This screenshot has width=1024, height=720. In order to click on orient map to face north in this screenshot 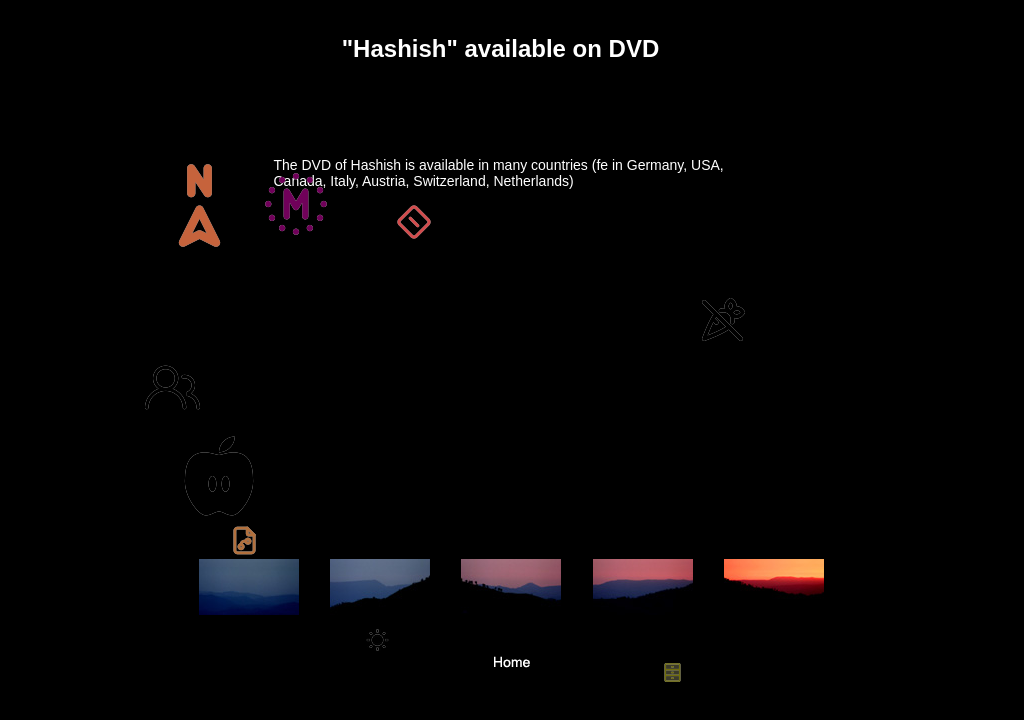, I will do `click(199, 205)`.